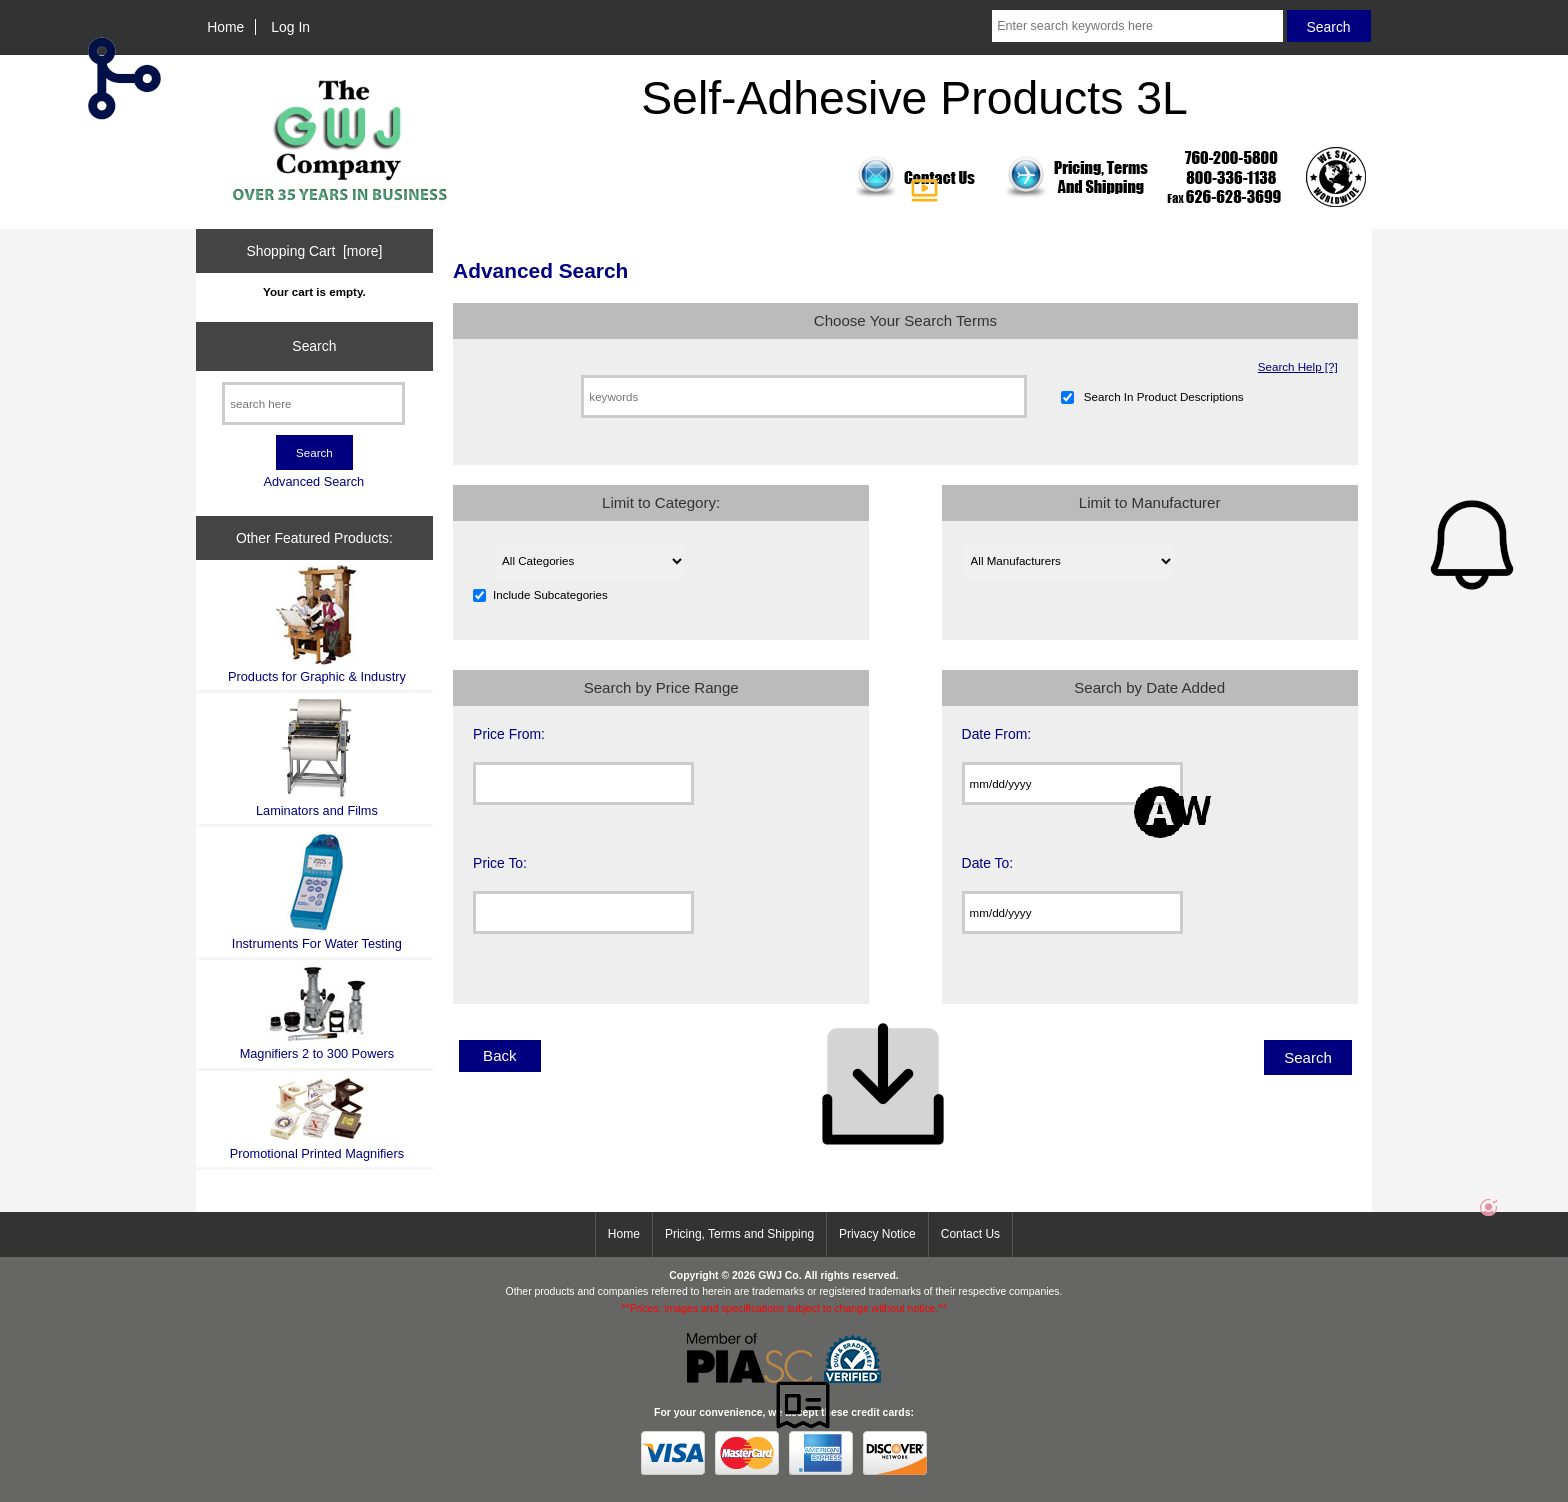  I want to click on merge branches in version control, so click(124, 78).